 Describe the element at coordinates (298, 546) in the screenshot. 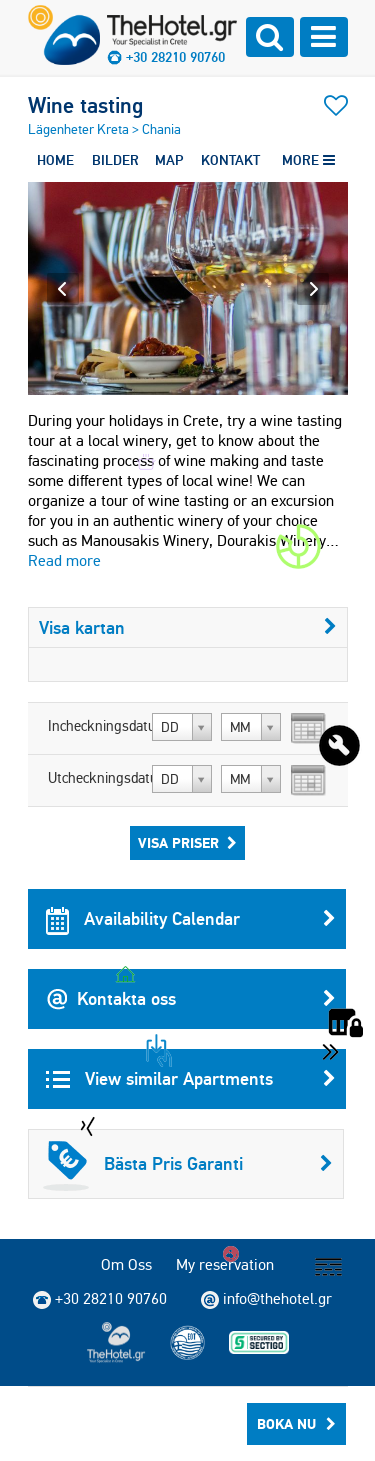

I see `view analytics or statistics breakdown` at that location.